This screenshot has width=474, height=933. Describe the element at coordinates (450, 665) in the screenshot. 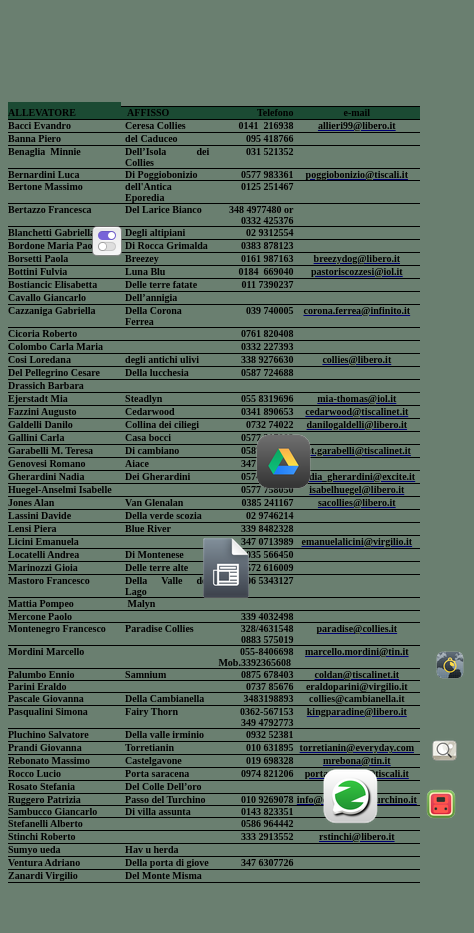

I see `manage browser cookie settings` at that location.